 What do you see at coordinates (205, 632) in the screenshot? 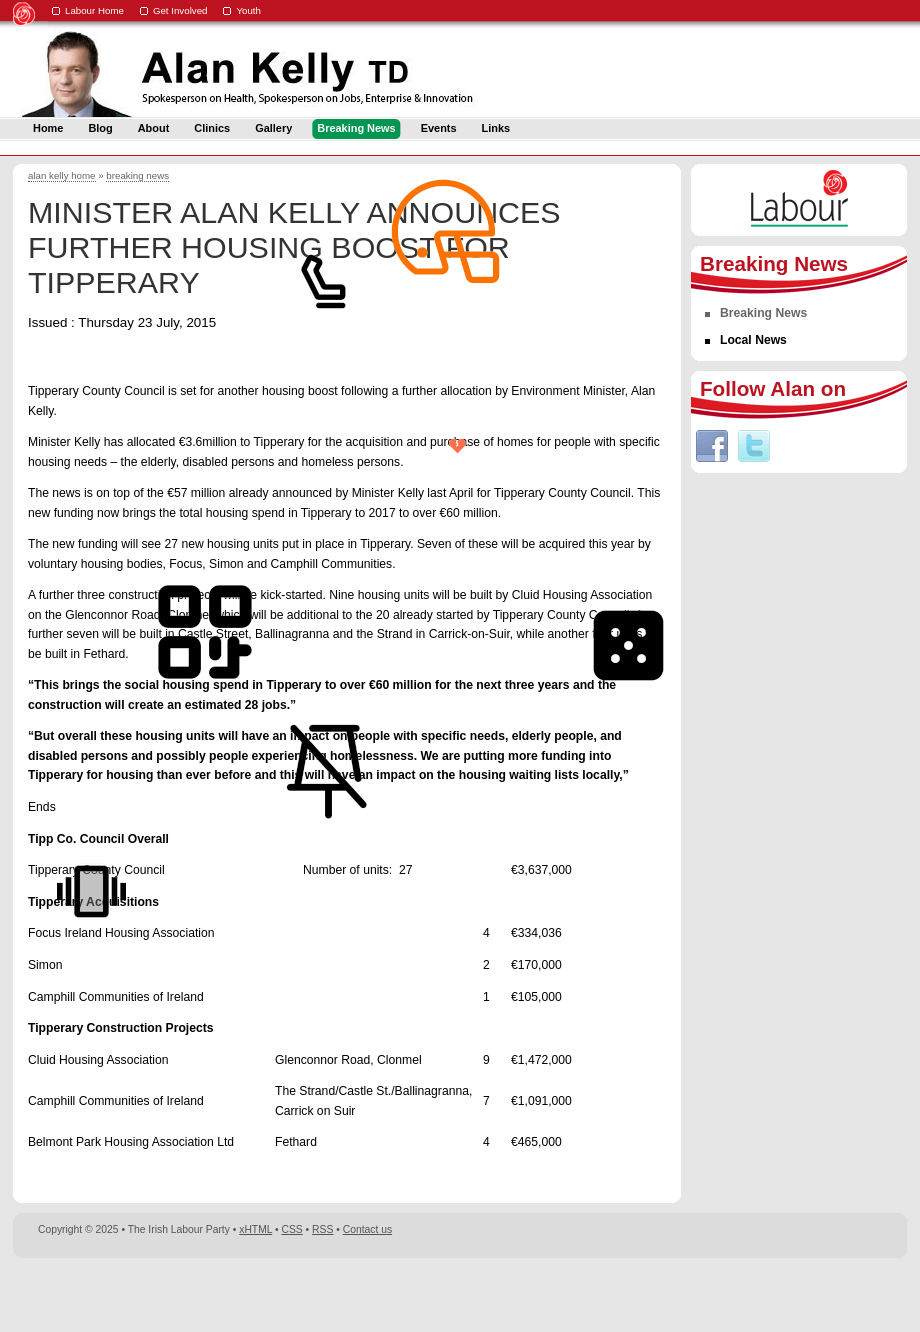
I see `scan a qr code` at bounding box center [205, 632].